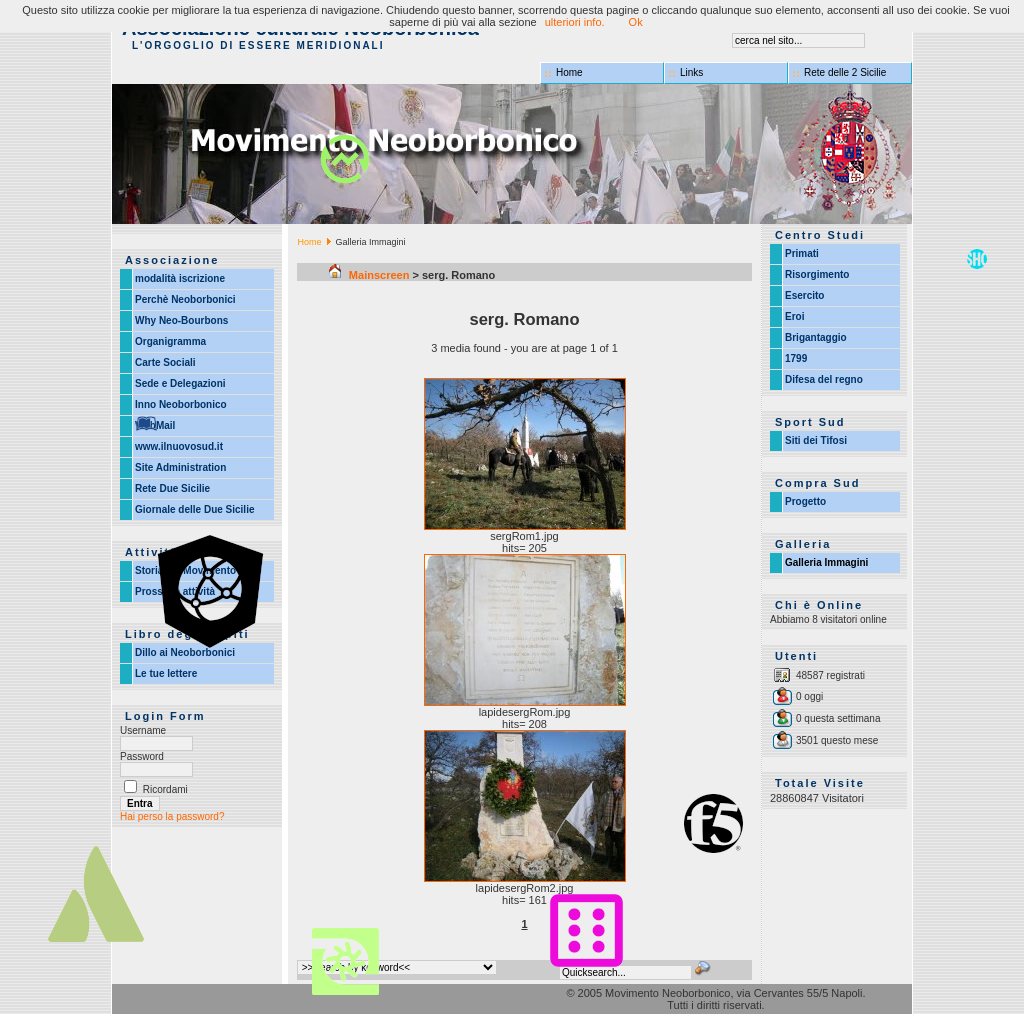 This screenshot has width=1024, height=1014. I want to click on F5 Networks company logo, so click(713, 823).